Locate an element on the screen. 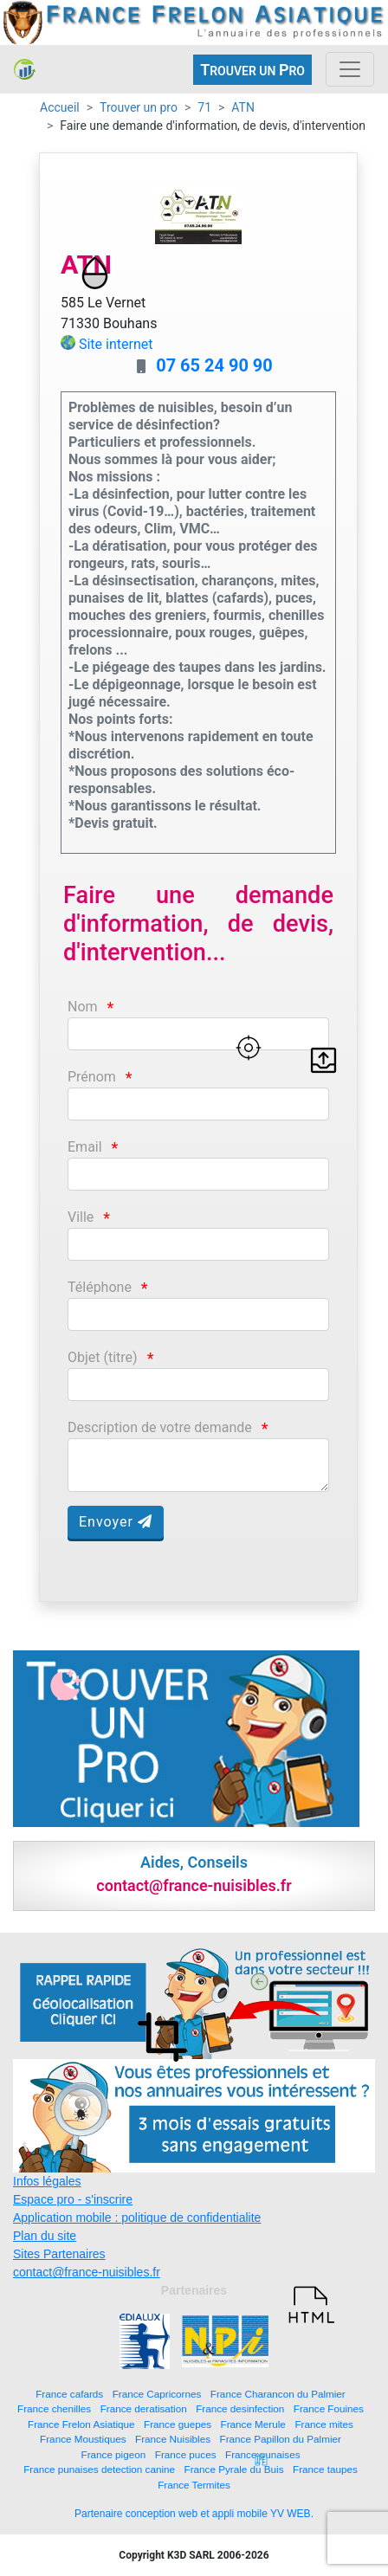 The image size is (388, 2576). upload a file from your device is located at coordinates (323, 1060).